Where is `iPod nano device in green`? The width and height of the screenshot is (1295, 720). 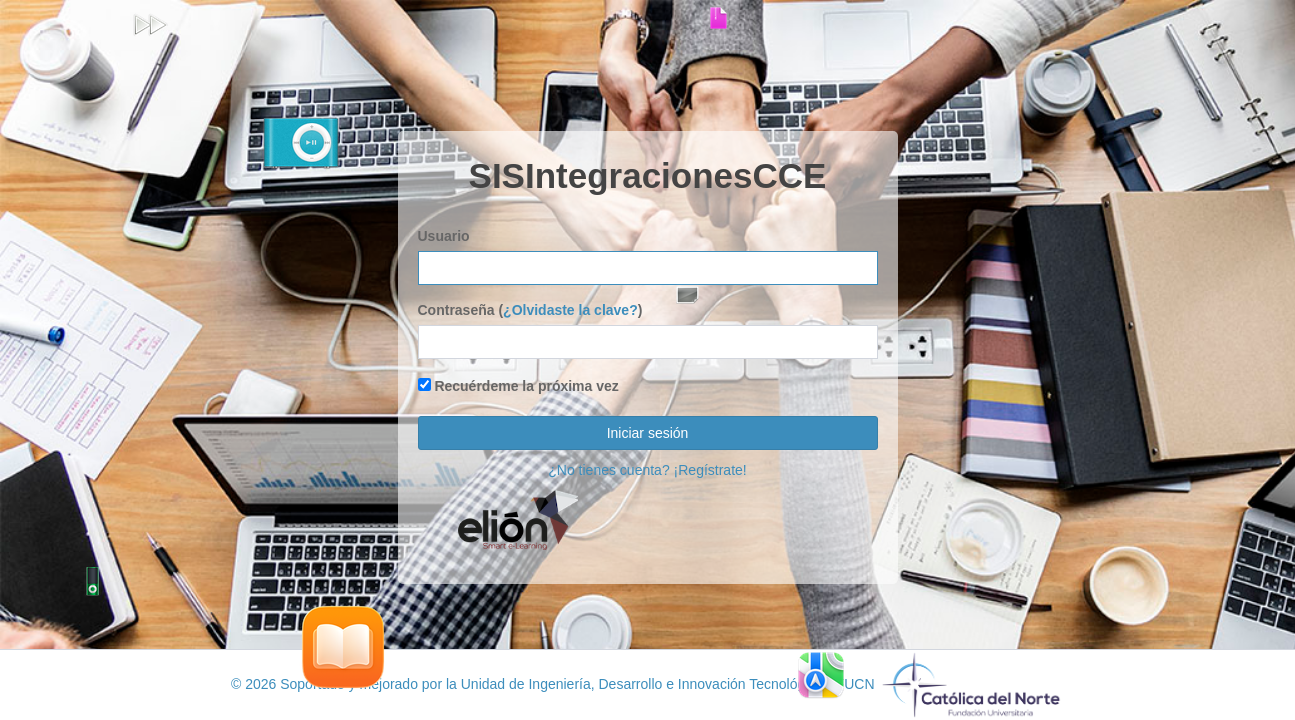
iPod nano device in green is located at coordinates (92, 581).